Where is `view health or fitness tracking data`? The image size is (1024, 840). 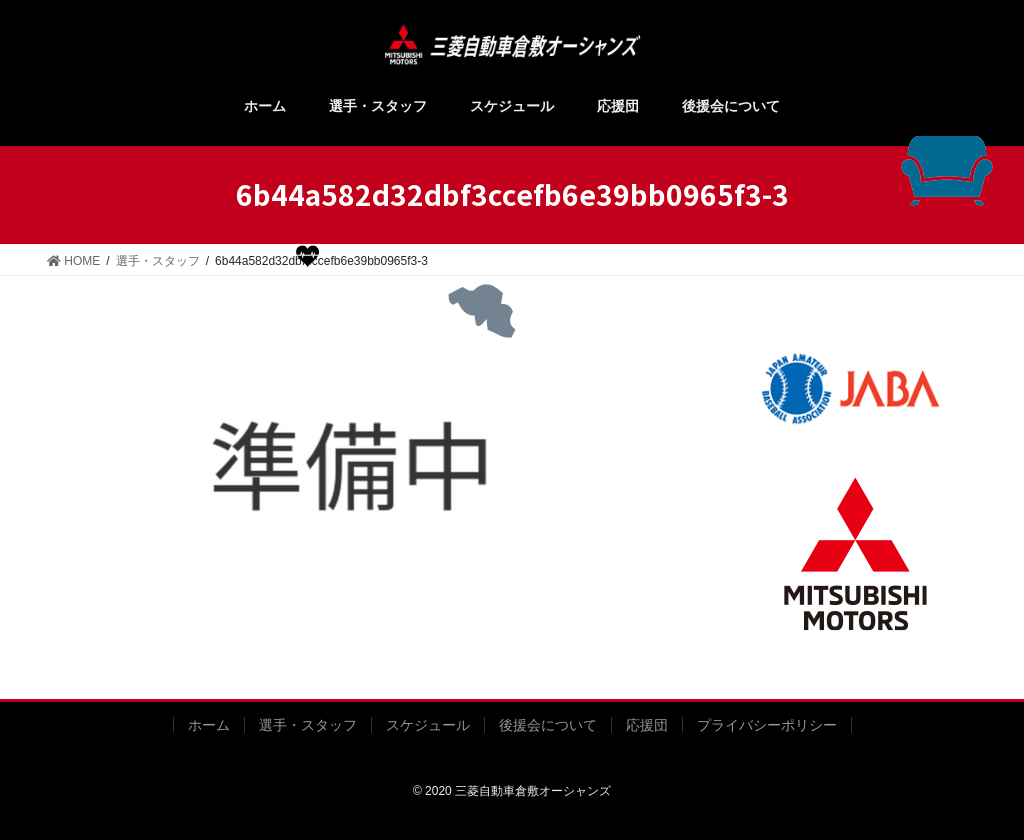
view health or fitness tracking data is located at coordinates (307, 256).